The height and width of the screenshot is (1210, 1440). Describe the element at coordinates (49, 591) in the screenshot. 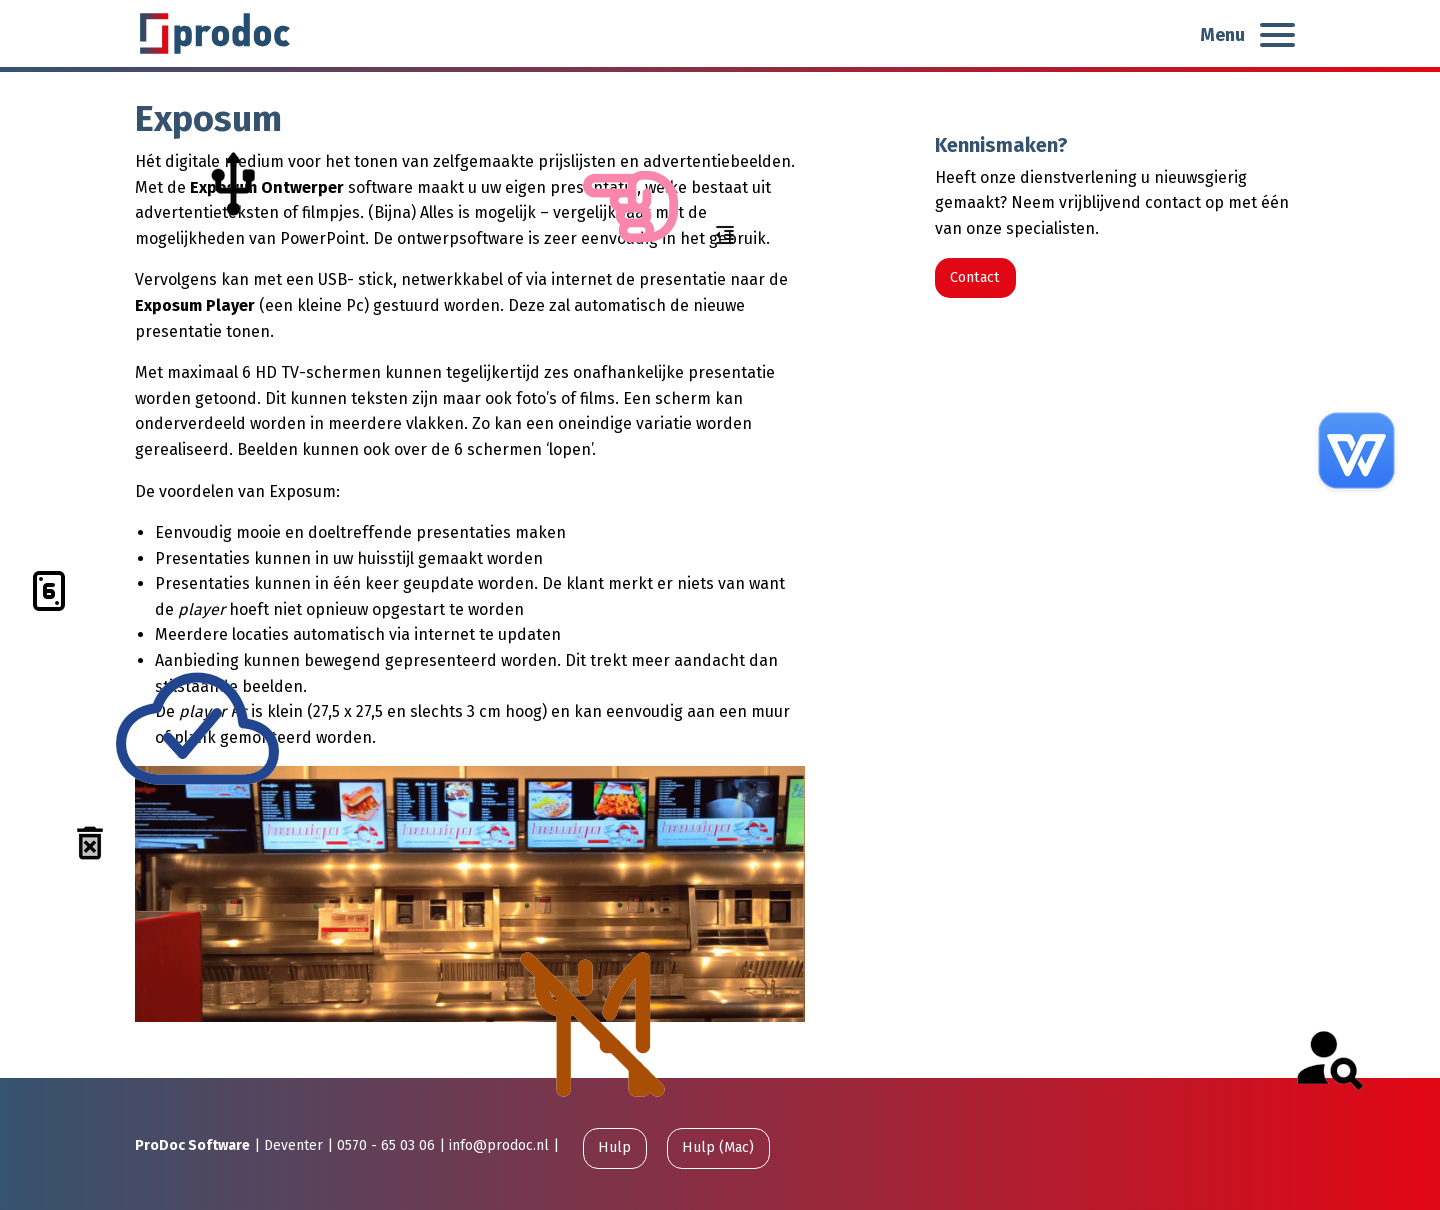

I see `playing card with value six` at that location.